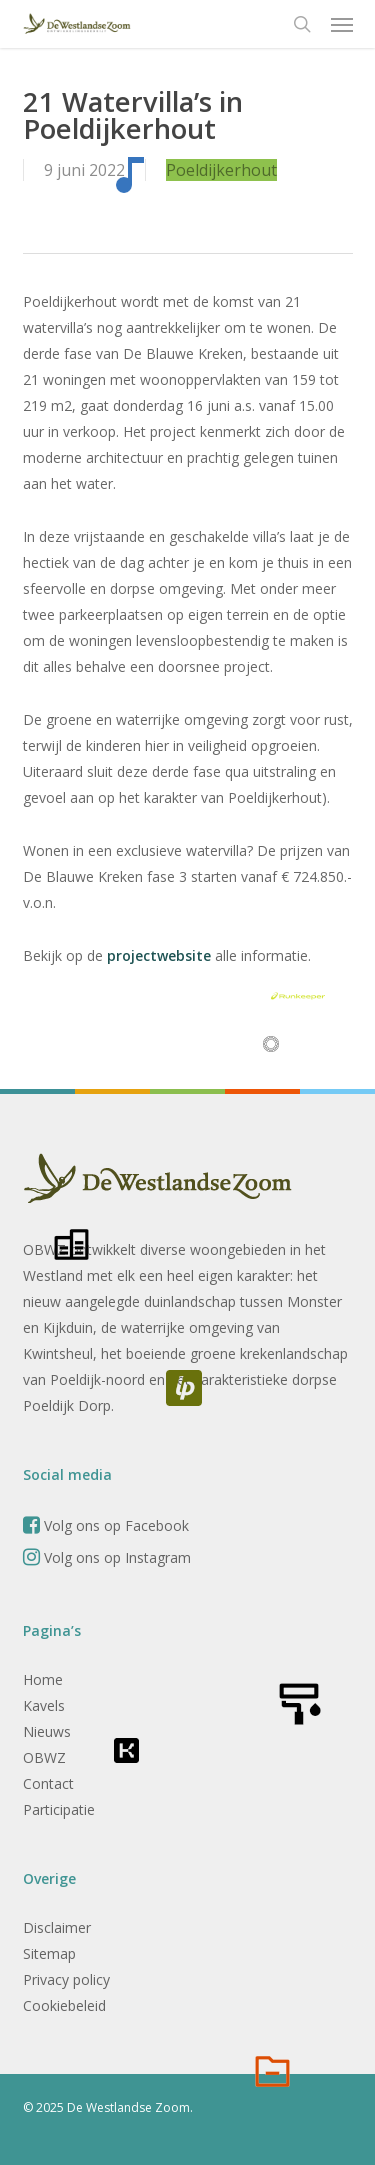  I want to click on remove items from folder, so click(272, 2071).